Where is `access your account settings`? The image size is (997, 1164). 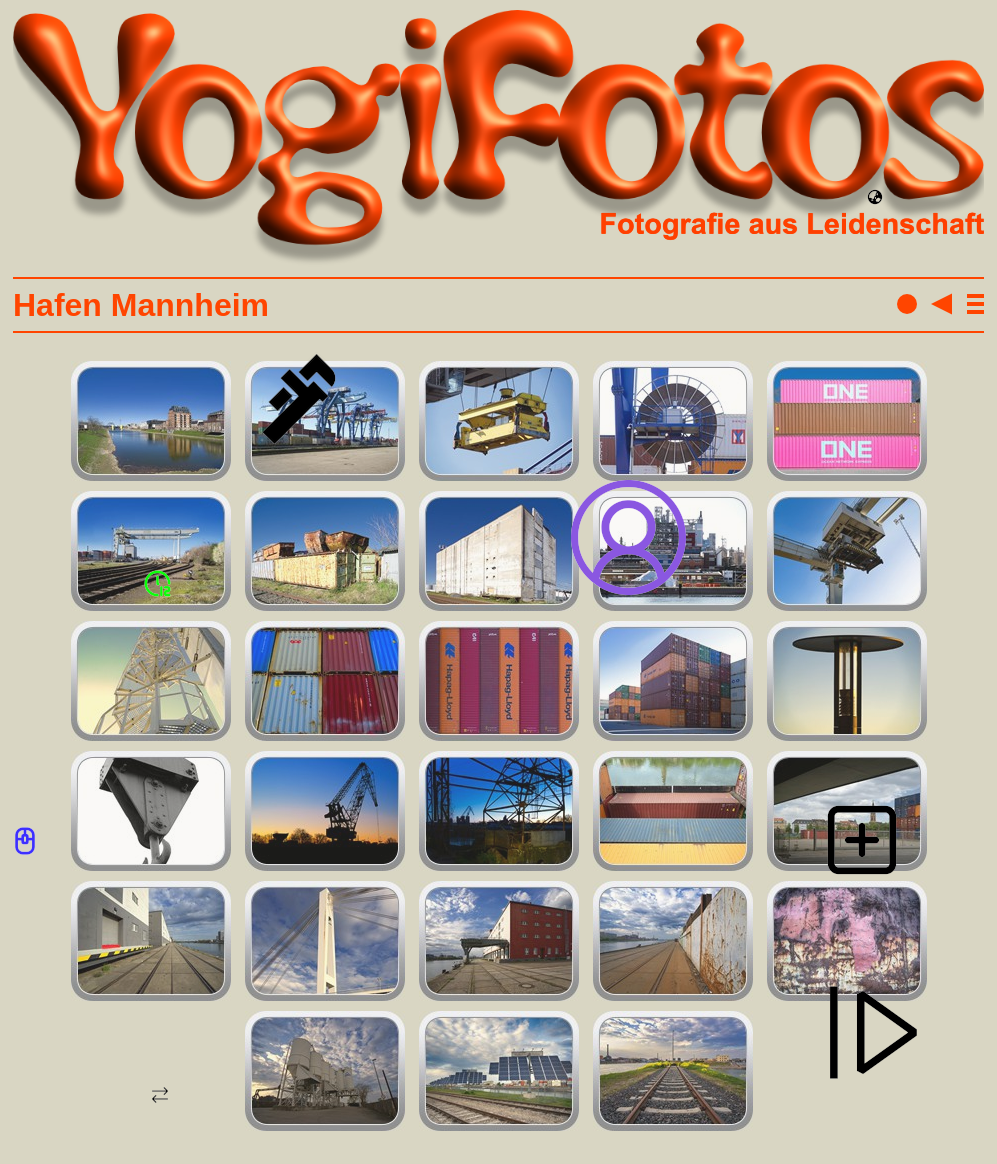 access your account settings is located at coordinates (628, 537).